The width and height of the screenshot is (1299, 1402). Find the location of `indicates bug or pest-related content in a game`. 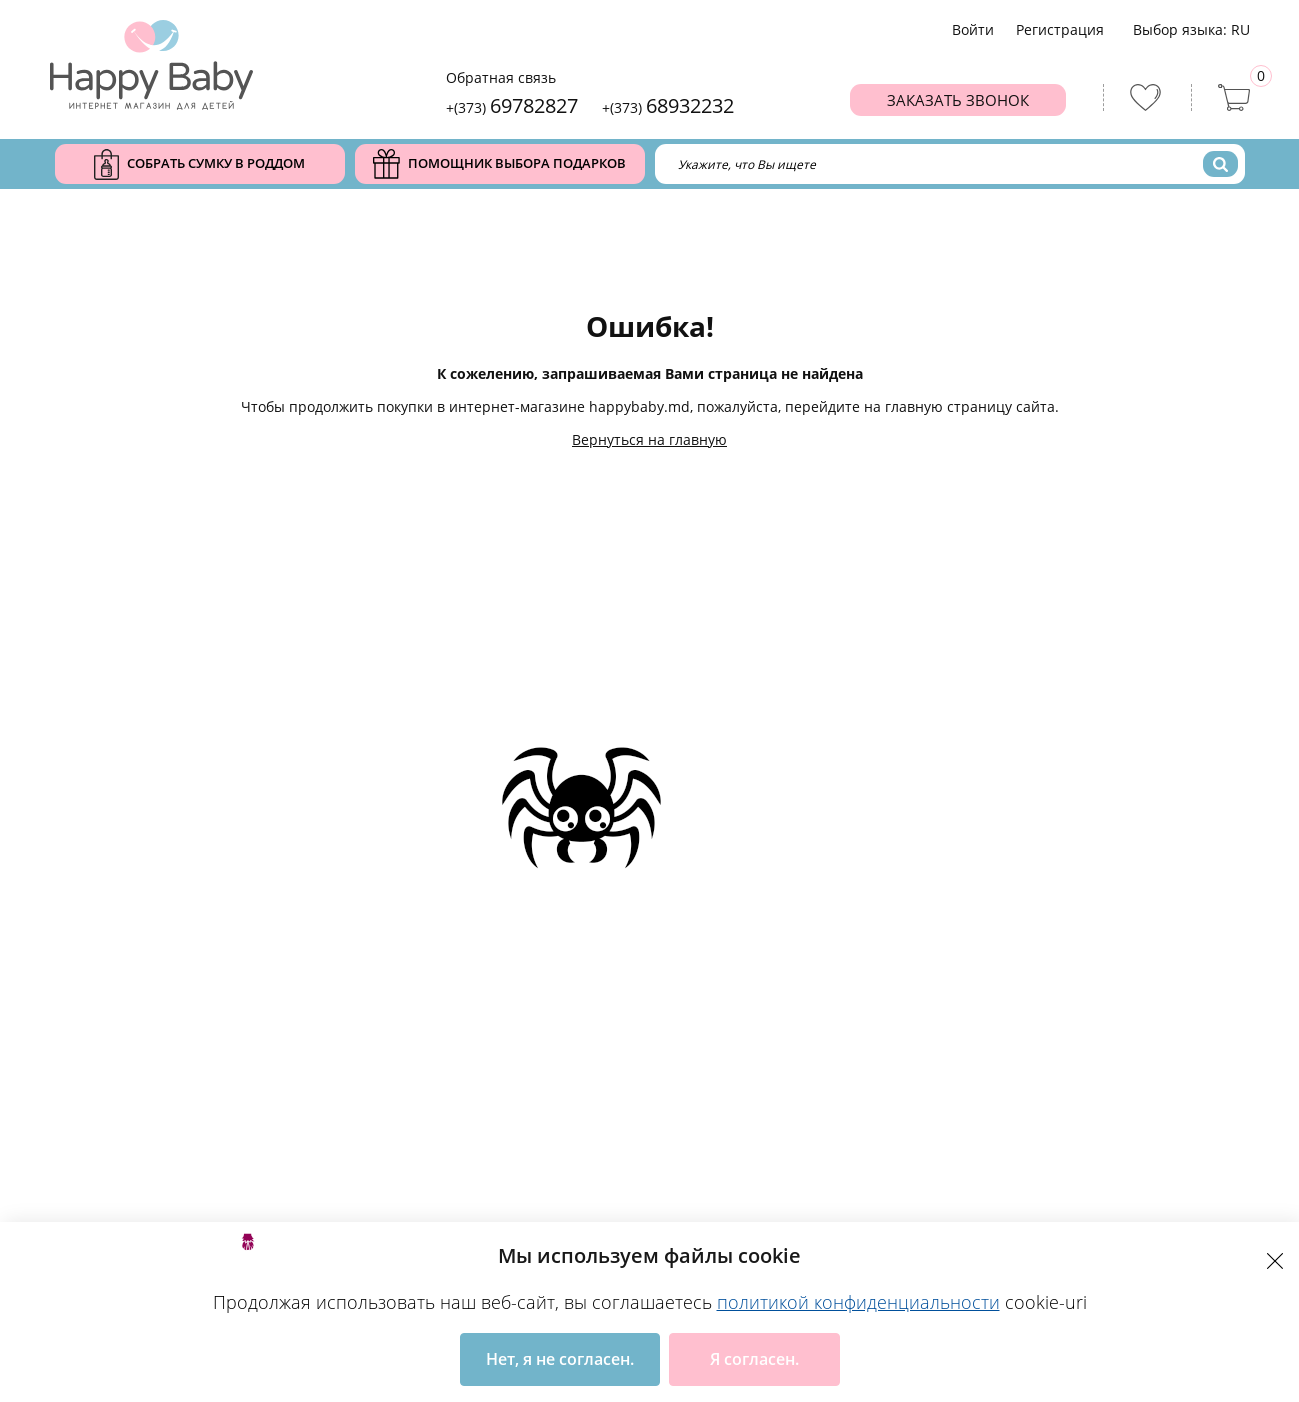

indicates bug or pest-related content in a game is located at coordinates (581, 810).